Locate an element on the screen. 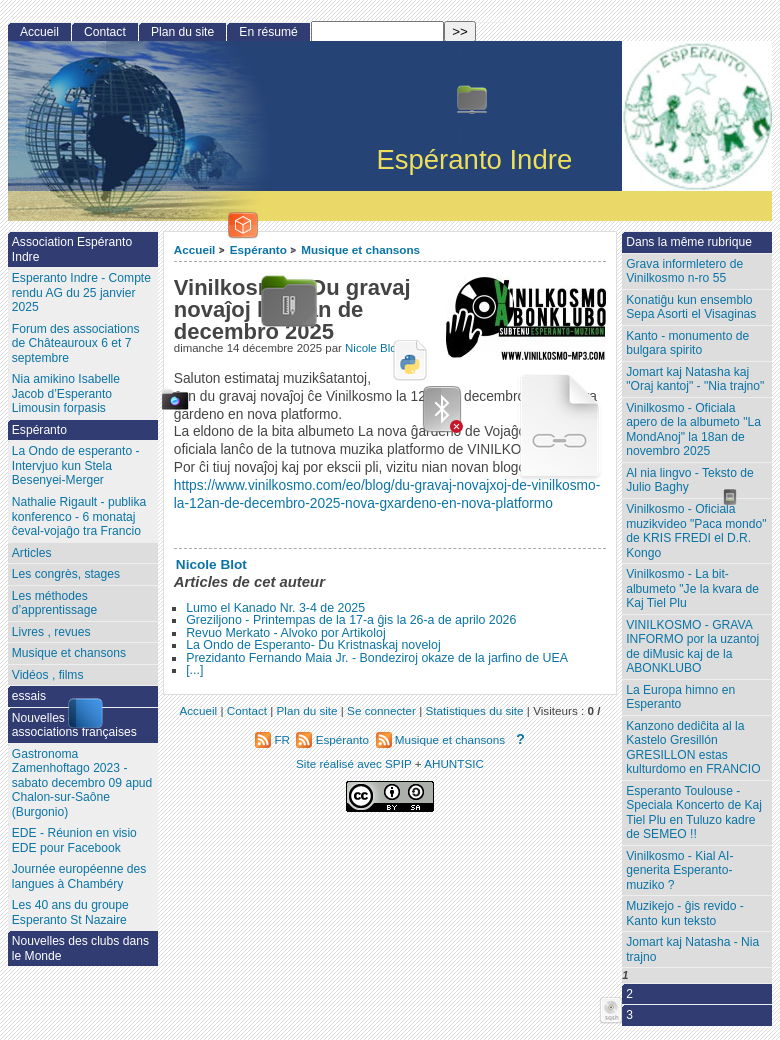 Image resolution: width=780 pixels, height=1040 pixels. bluetooth is currently disabled is located at coordinates (442, 409).